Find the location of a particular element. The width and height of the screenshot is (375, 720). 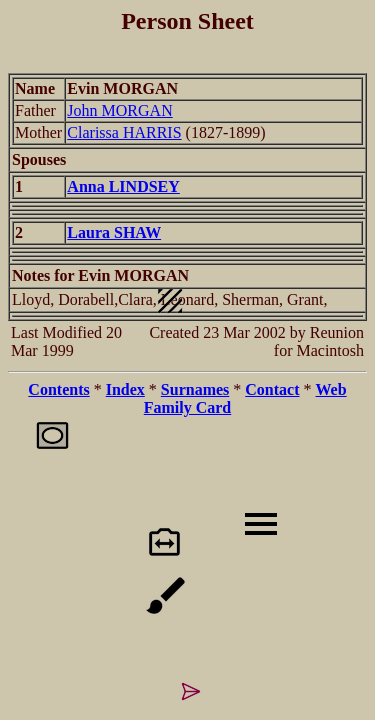

apply texture or pattern overlay is located at coordinates (170, 301).